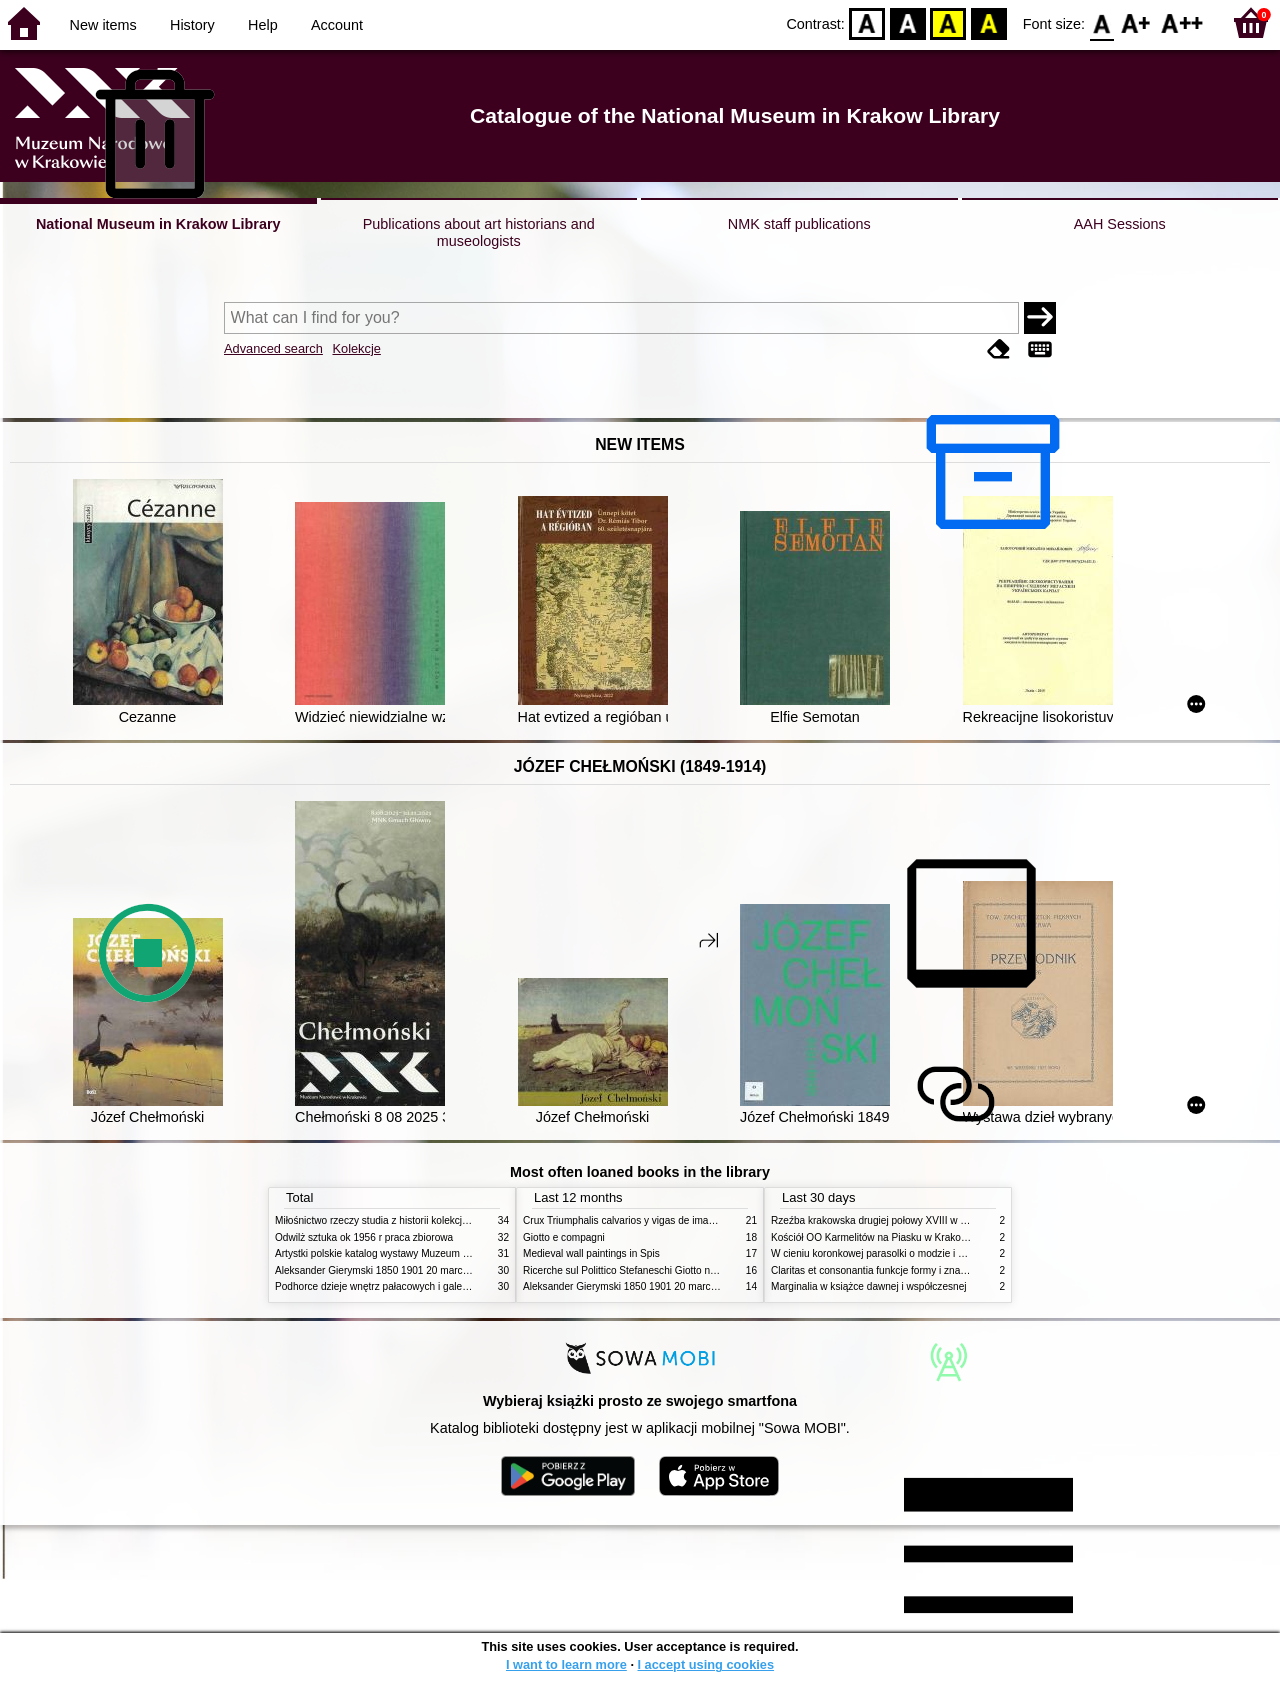 This screenshot has height=1682, width=1280. What do you see at coordinates (988, 1545) in the screenshot?
I see `view queue or playlist` at bounding box center [988, 1545].